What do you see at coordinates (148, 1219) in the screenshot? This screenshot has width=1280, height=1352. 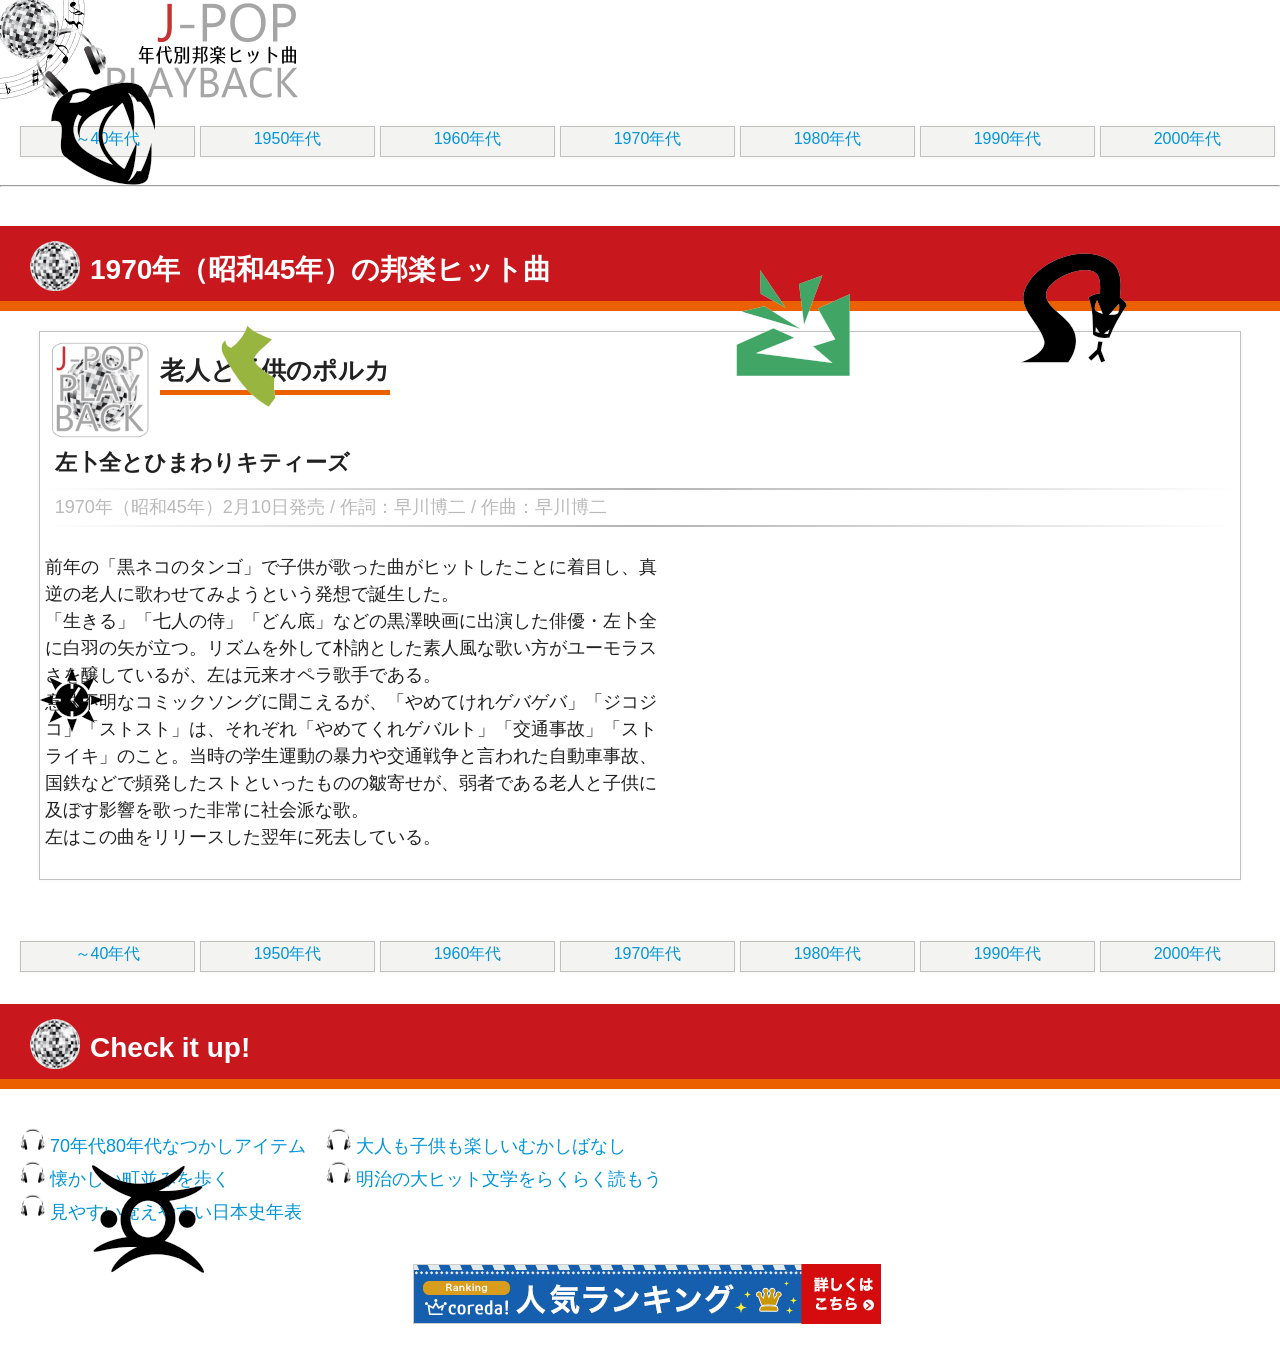 I see `abstract game icon or badge element` at bounding box center [148, 1219].